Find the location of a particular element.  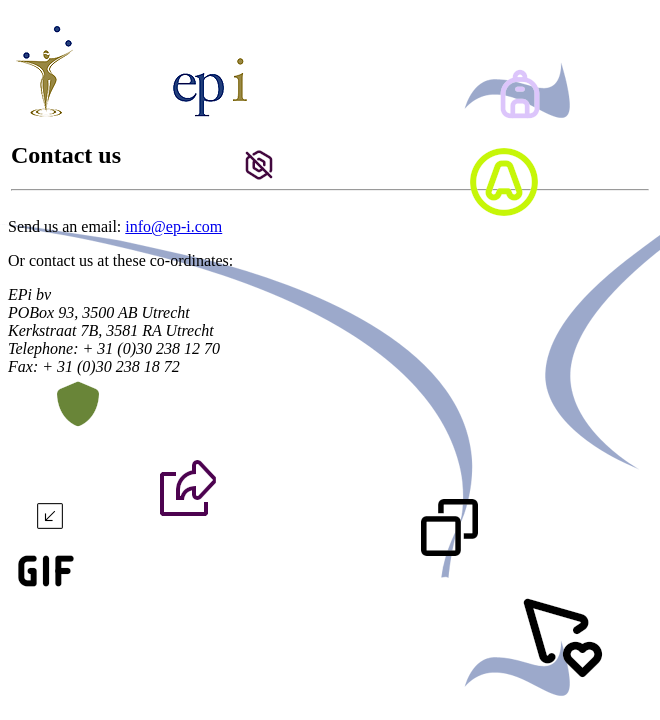

add to favorites with cursor selection is located at coordinates (559, 634).